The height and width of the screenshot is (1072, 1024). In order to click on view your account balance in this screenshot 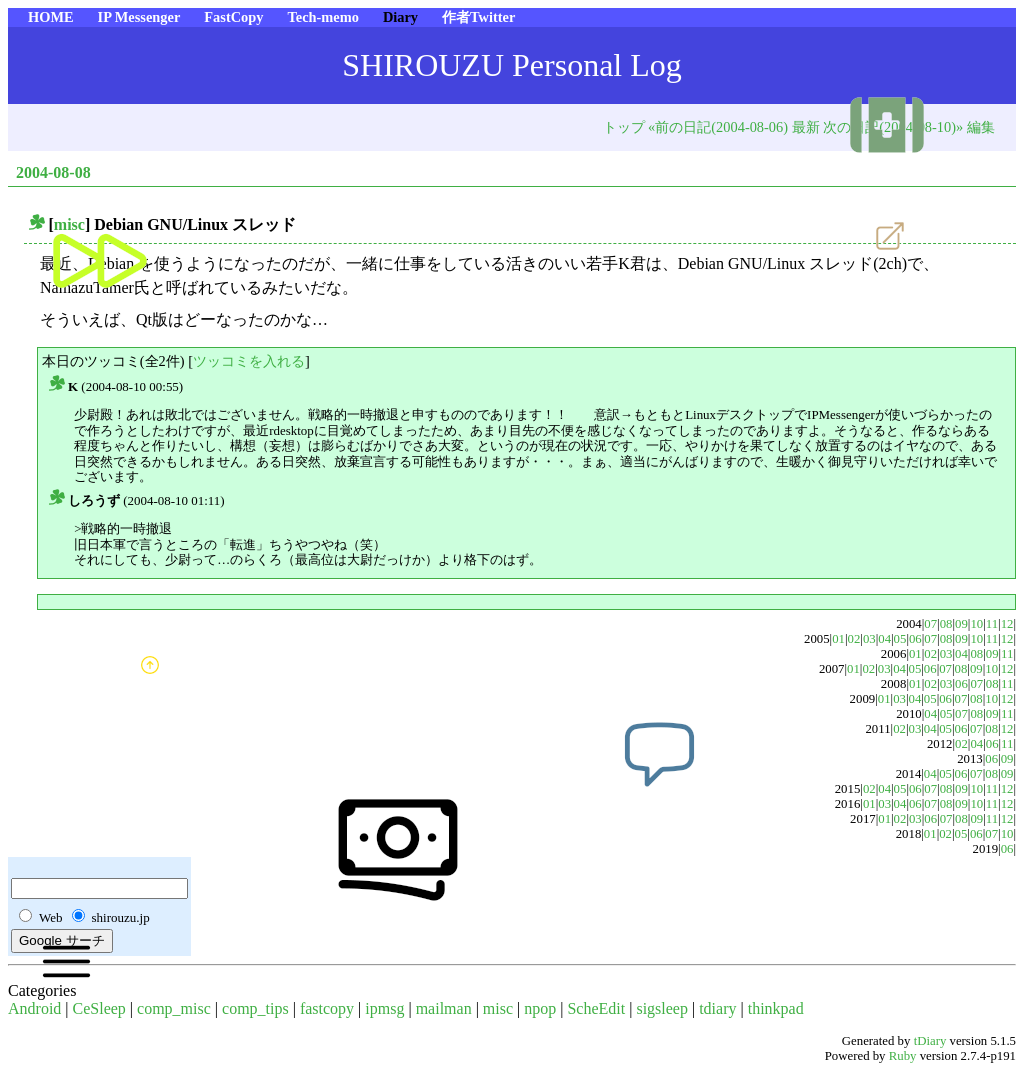, I will do `click(398, 846)`.